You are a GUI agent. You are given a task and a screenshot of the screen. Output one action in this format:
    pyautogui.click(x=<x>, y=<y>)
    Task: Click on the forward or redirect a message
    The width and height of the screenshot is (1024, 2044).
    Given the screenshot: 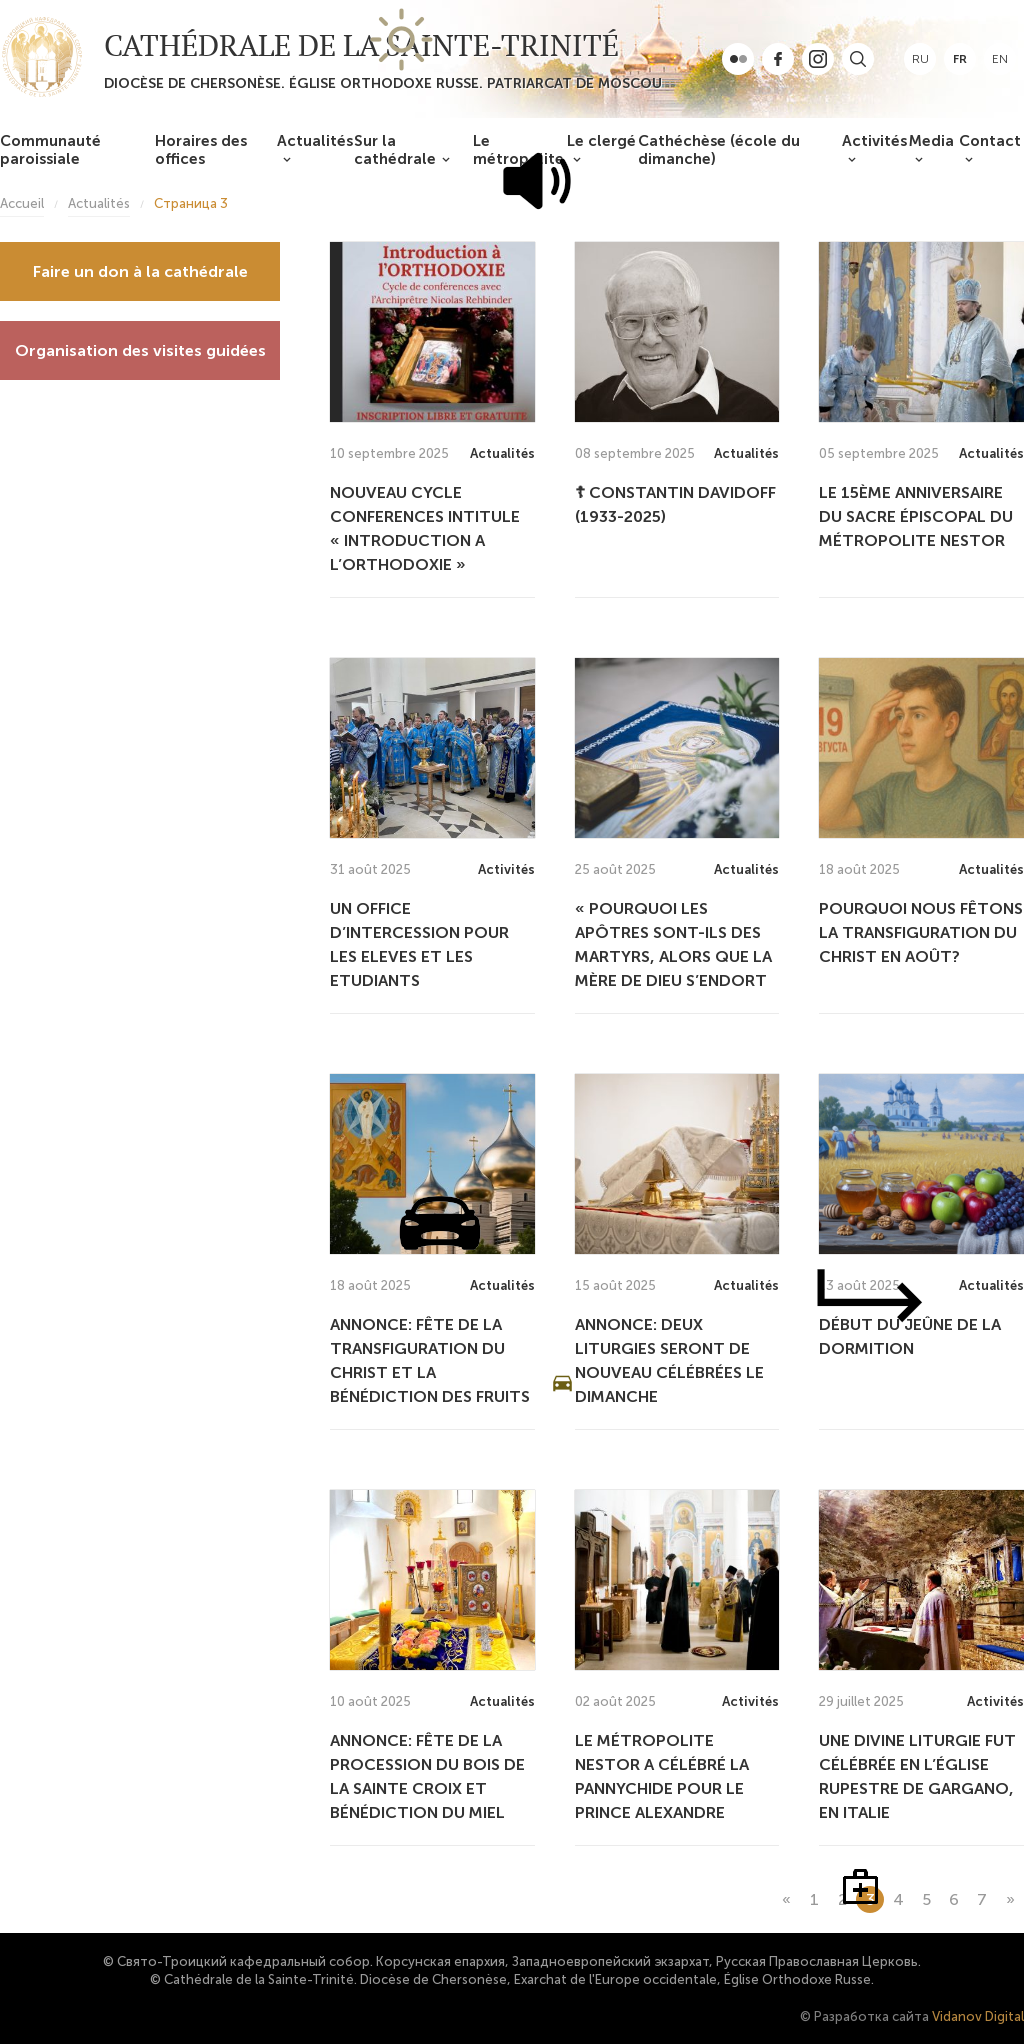 What is the action you would take?
    pyautogui.click(x=869, y=1295)
    